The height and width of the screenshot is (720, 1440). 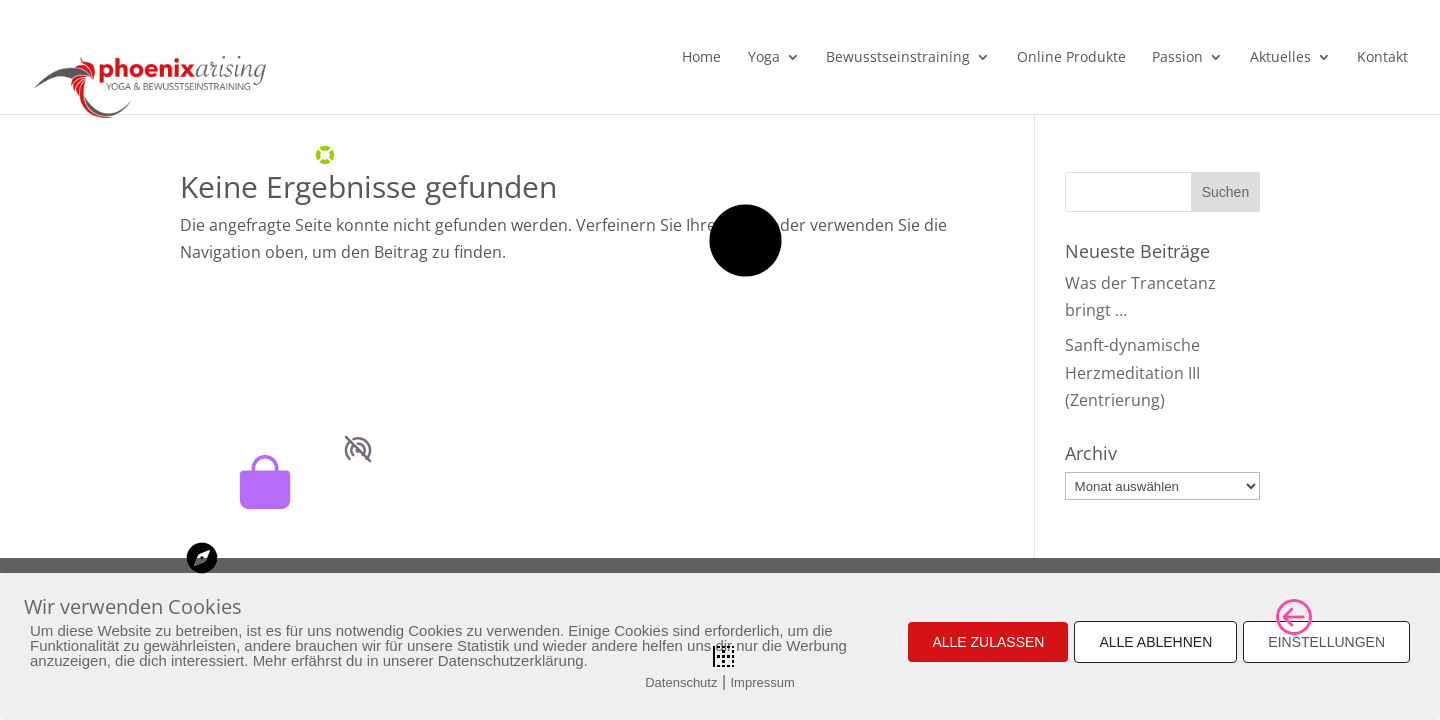 What do you see at coordinates (325, 155) in the screenshot?
I see `access help or support center` at bounding box center [325, 155].